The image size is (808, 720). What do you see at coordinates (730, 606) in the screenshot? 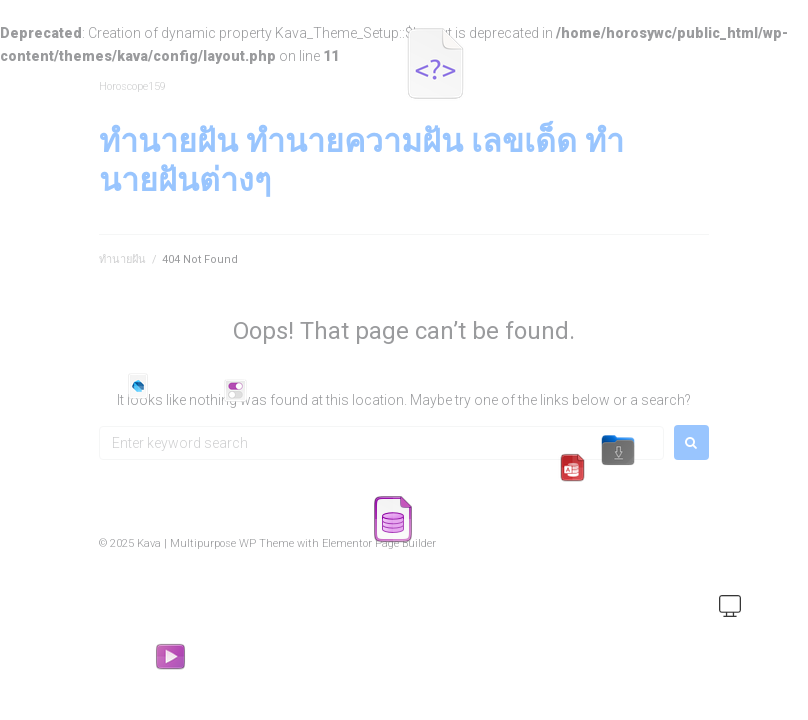
I see `display or monitor settings` at bounding box center [730, 606].